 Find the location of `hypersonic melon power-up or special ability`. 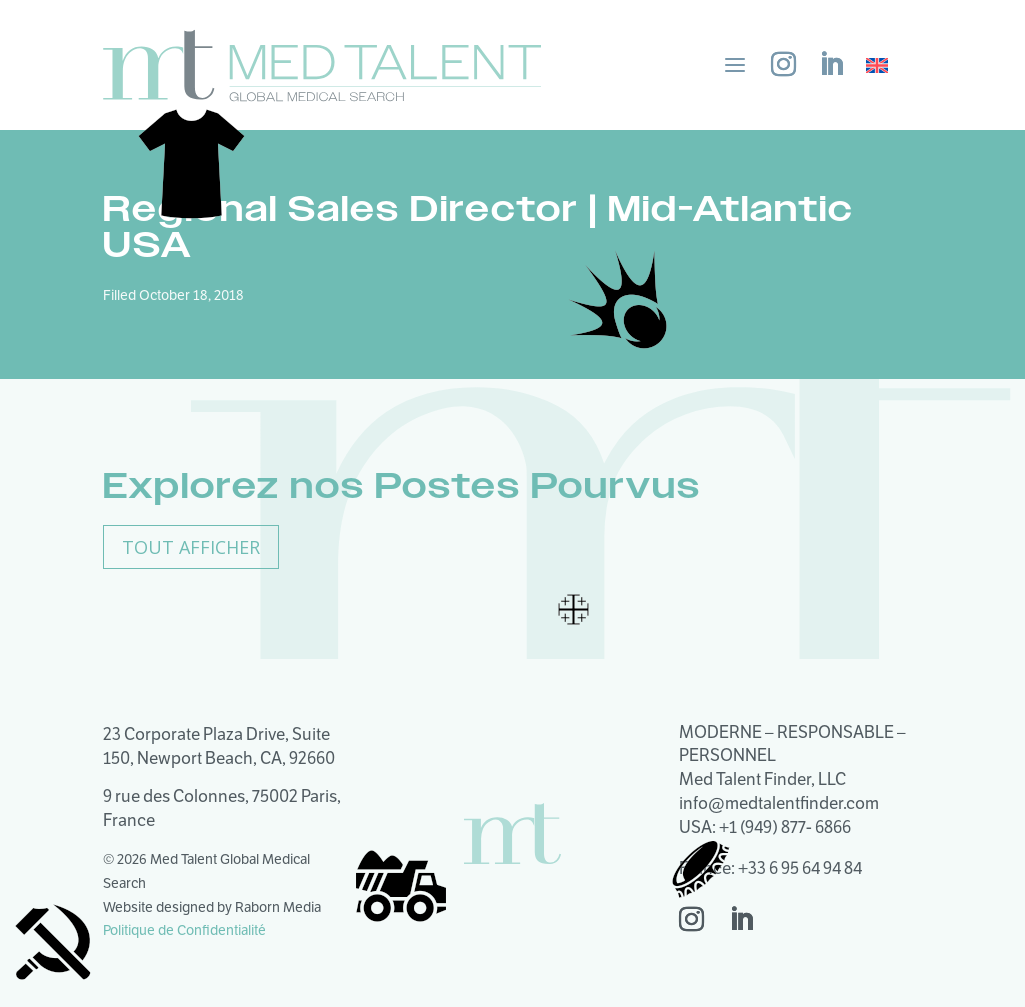

hypersonic melon power-up or special ability is located at coordinates (617, 298).